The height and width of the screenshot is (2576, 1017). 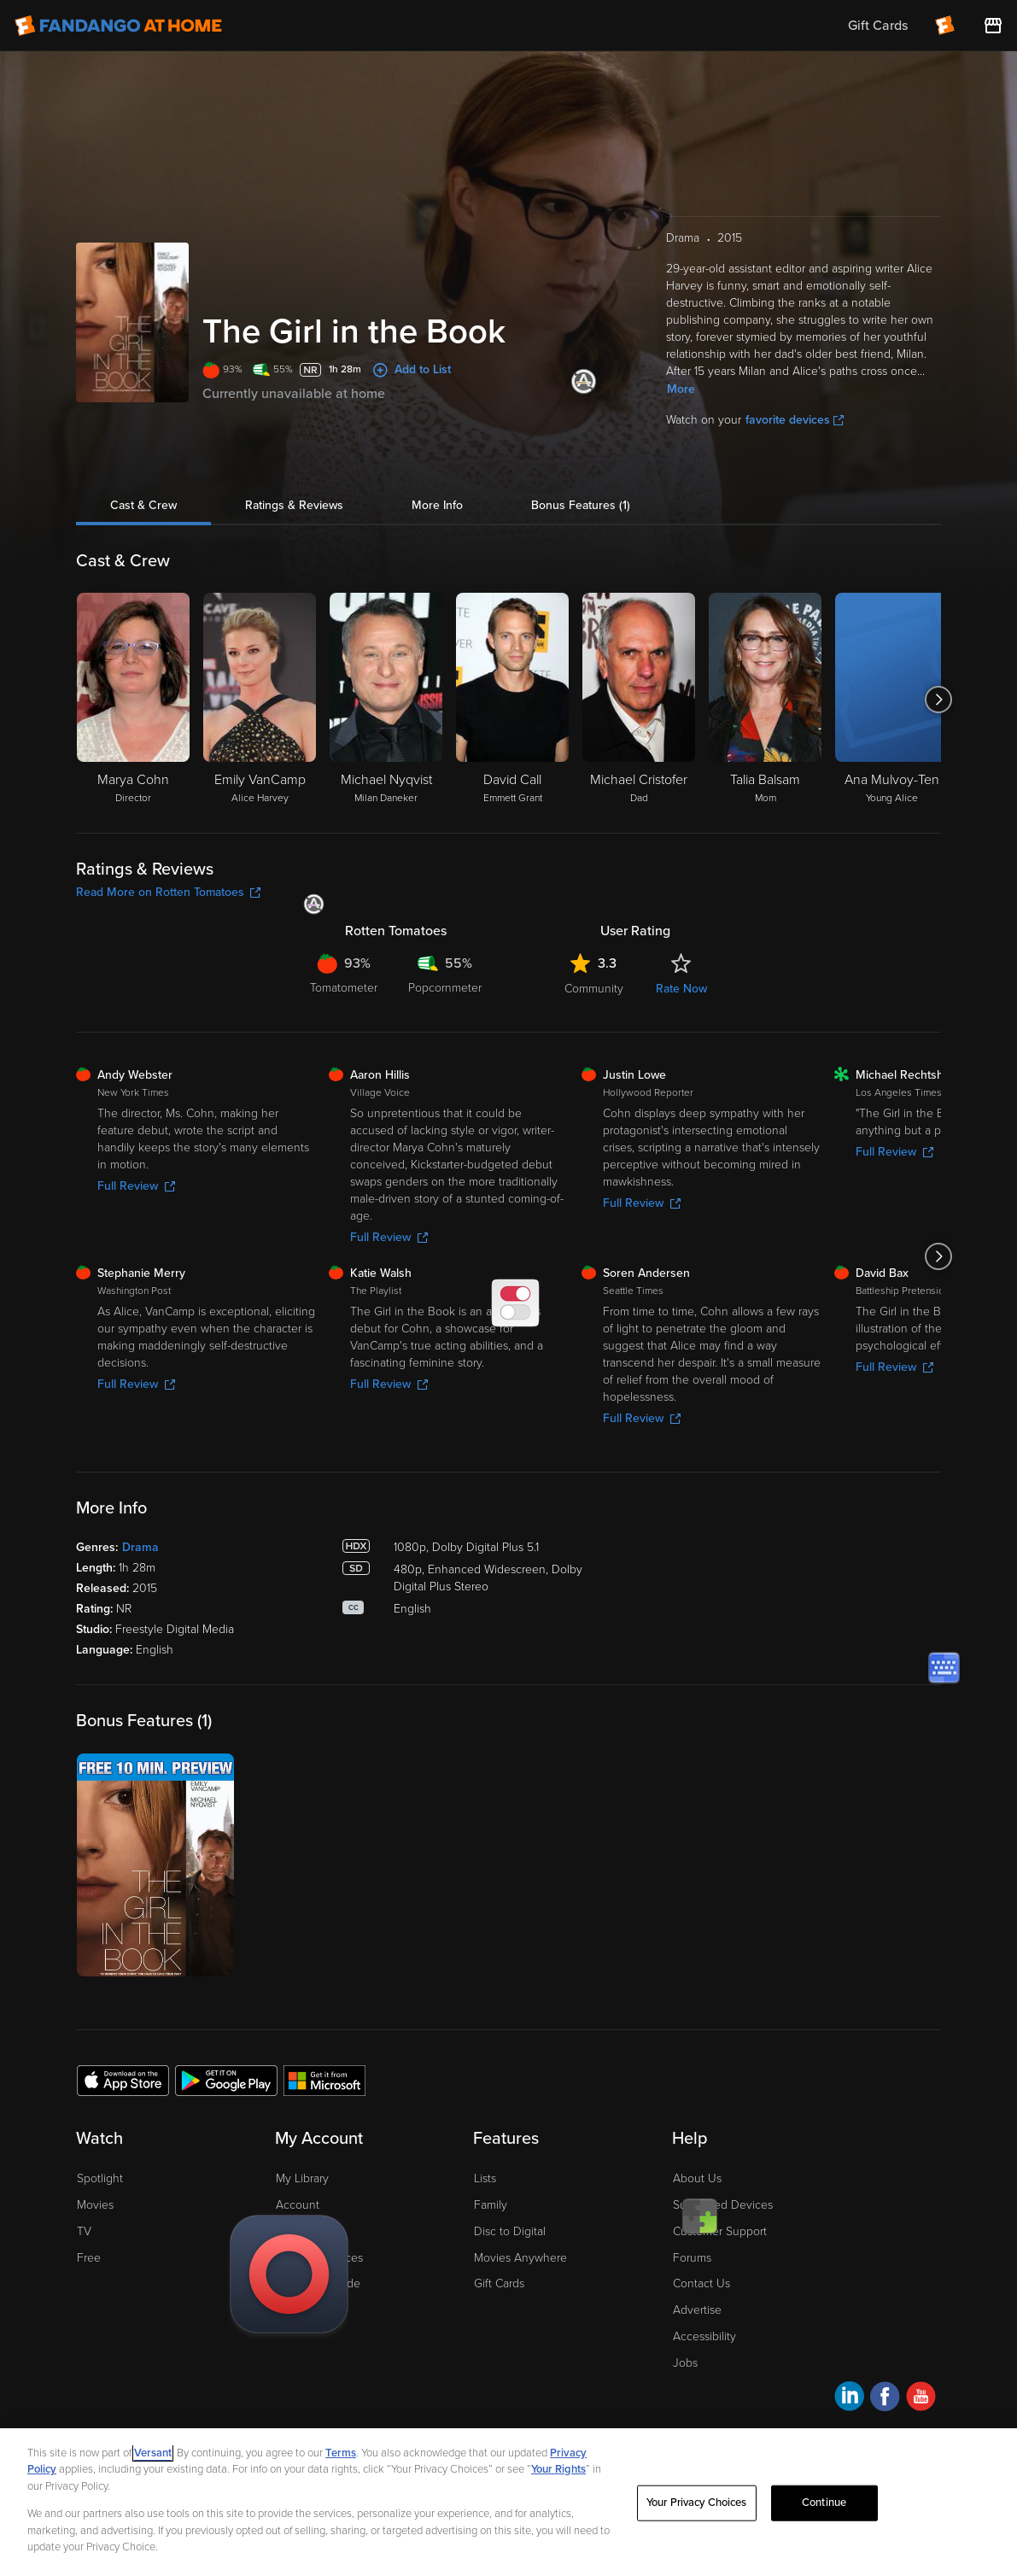 What do you see at coordinates (515, 1303) in the screenshot?
I see `open desktop preferences or settings` at bounding box center [515, 1303].